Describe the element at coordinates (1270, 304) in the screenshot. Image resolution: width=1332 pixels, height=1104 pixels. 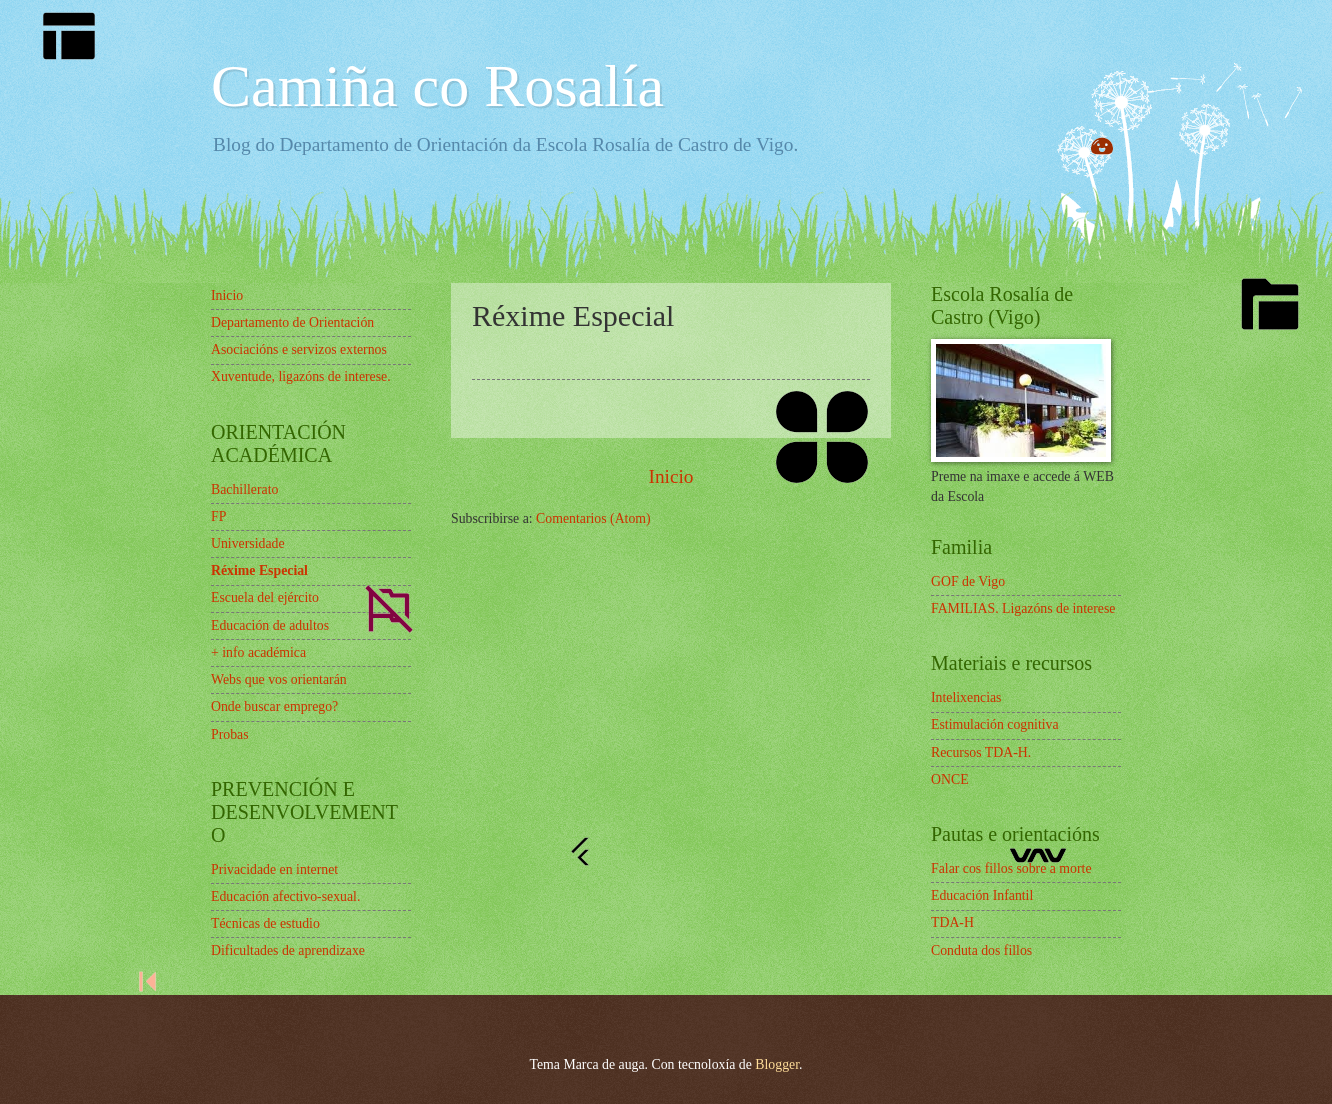
I see `open folder to view files` at that location.